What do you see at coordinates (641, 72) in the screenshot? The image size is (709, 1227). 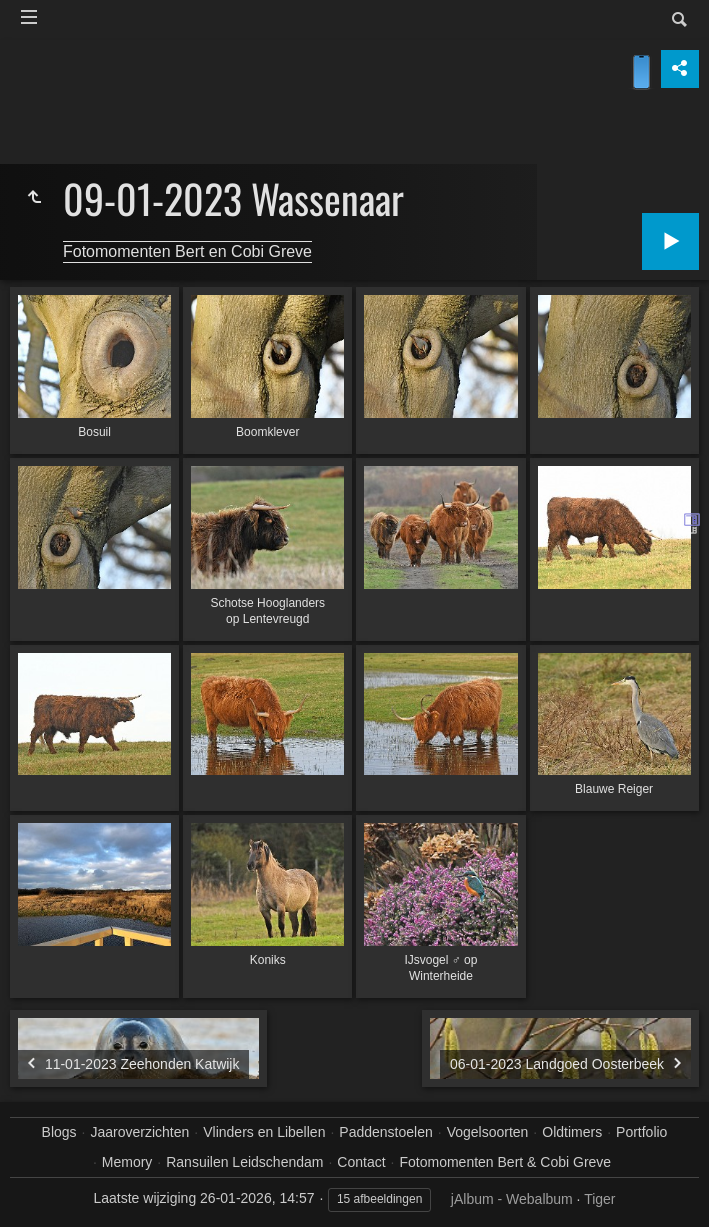 I see `iPhone 16 Pro device icon` at bounding box center [641, 72].